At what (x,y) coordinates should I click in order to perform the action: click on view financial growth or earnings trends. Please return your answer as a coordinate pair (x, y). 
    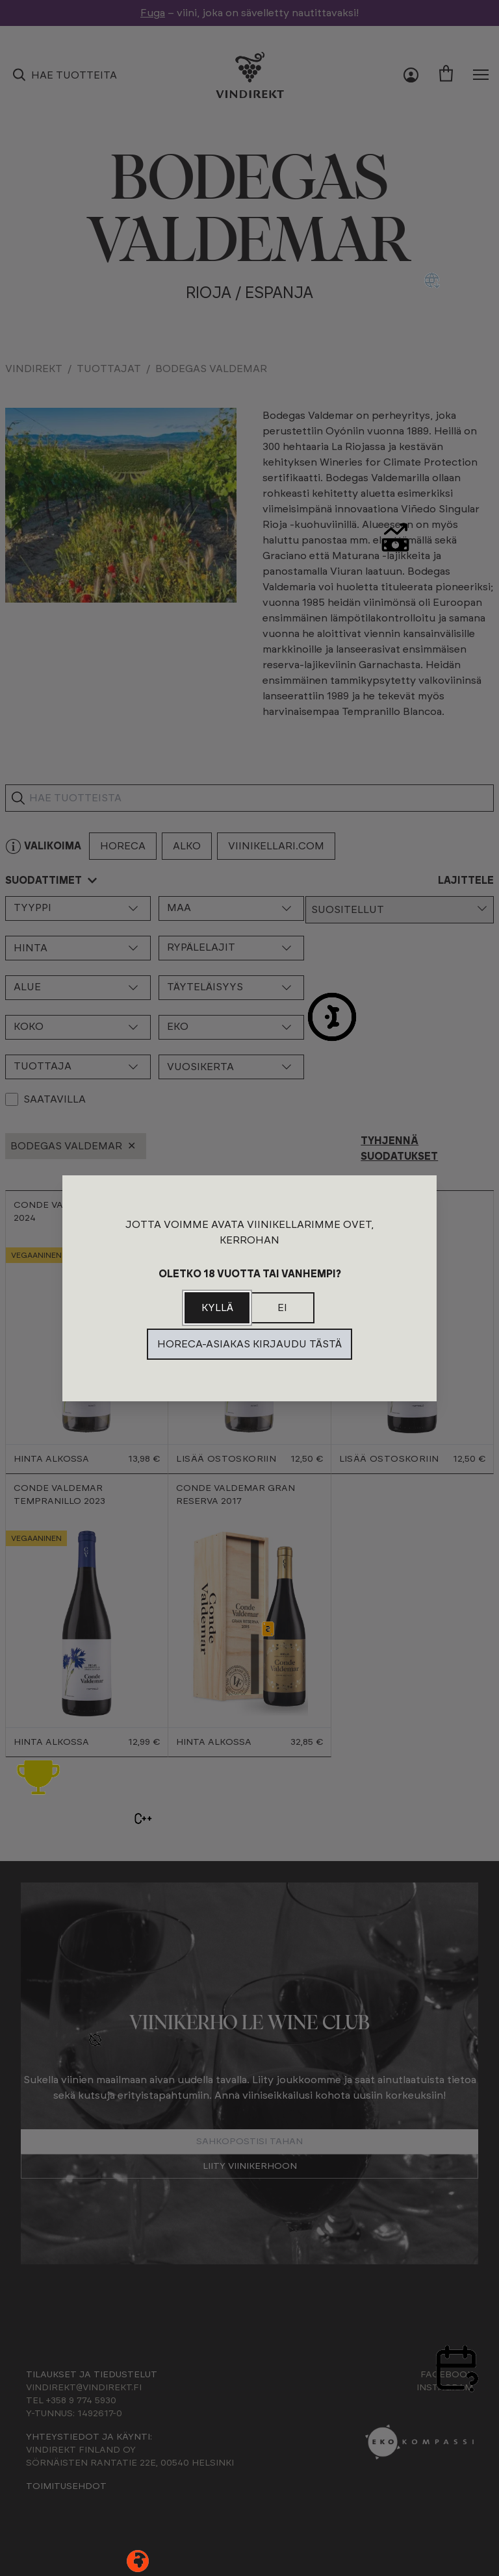
    Looking at the image, I should click on (395, 538).